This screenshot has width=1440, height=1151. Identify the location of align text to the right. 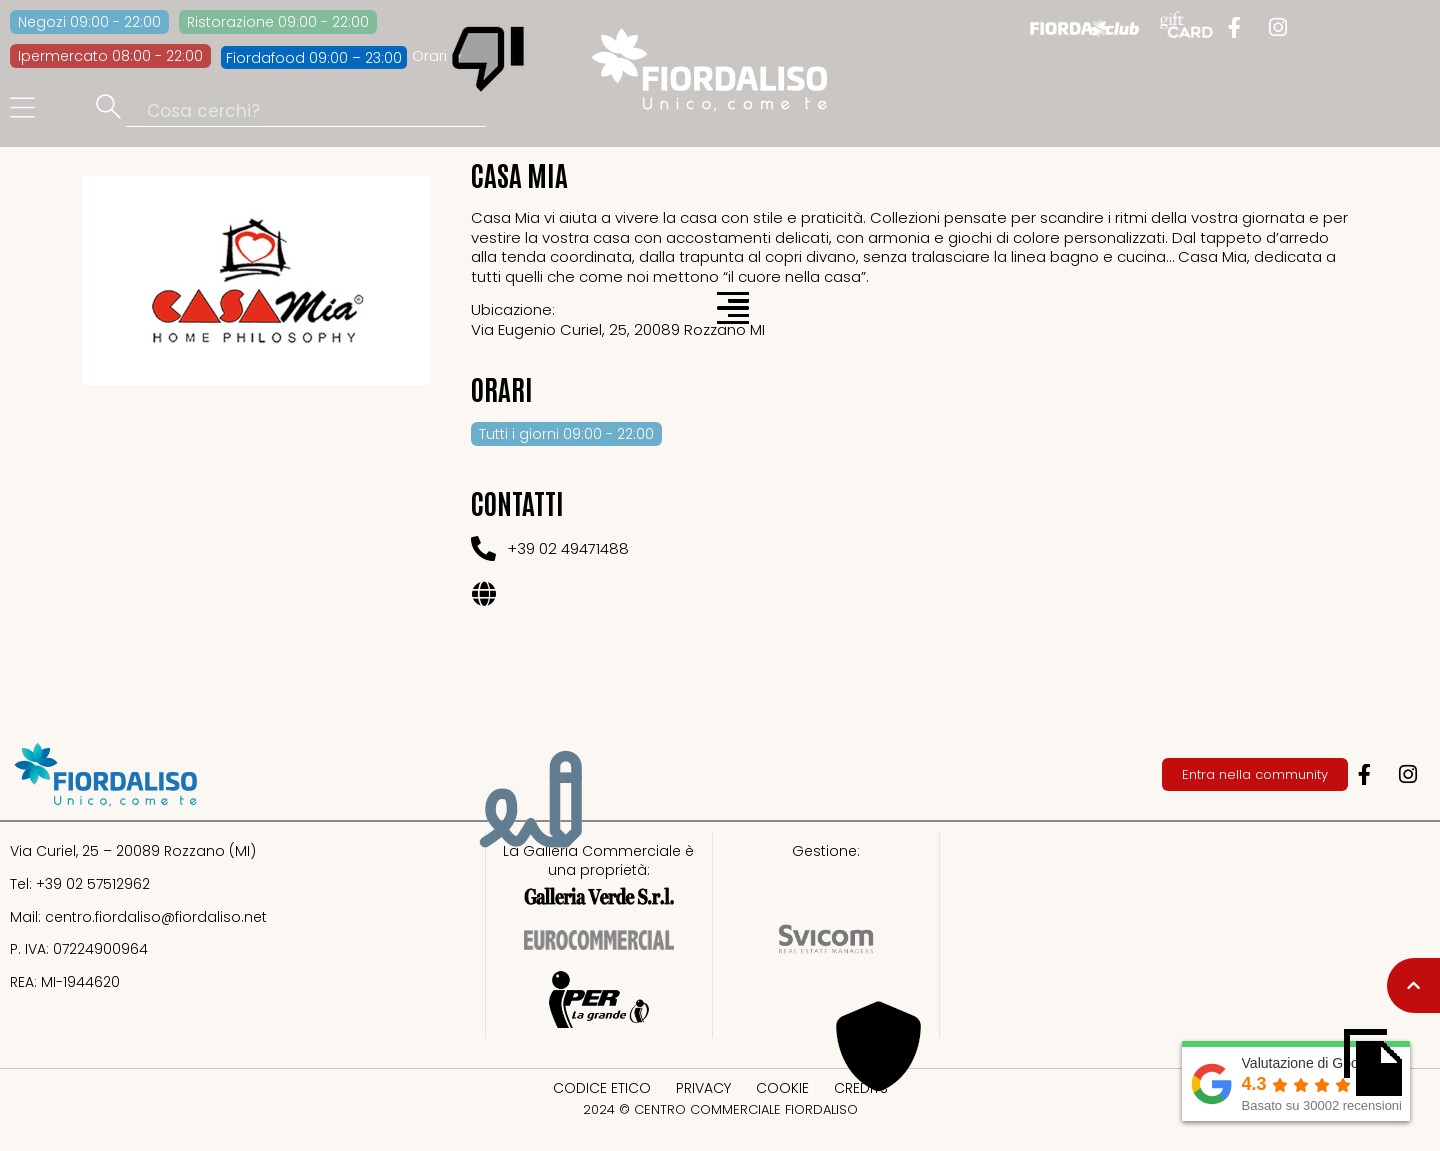
(733, 308).